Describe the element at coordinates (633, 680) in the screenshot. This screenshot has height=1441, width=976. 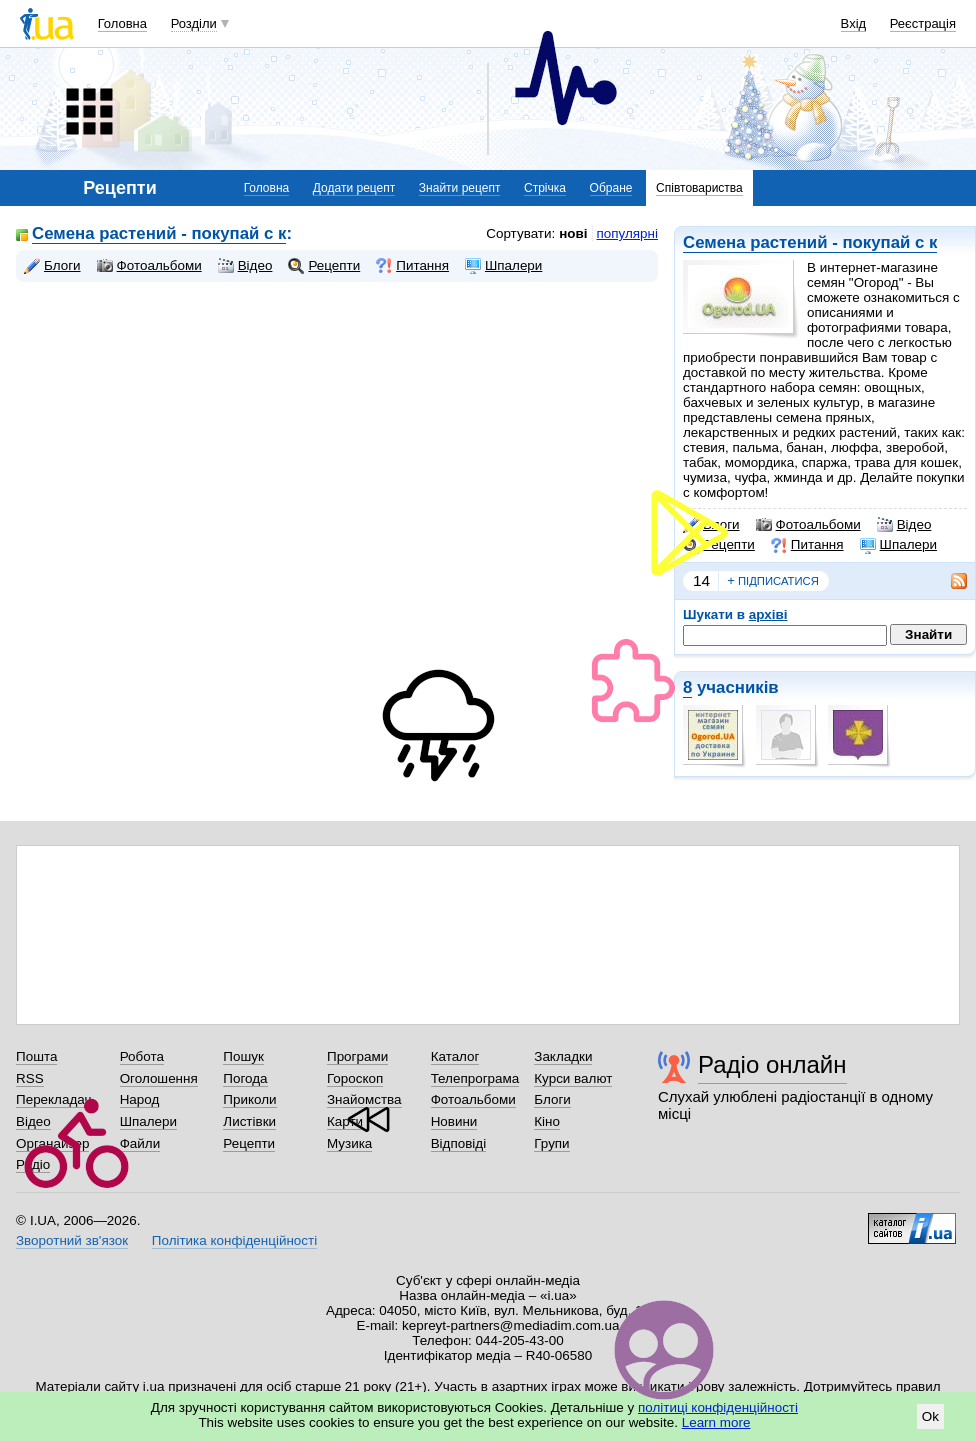
I see `access browser extensions or plugins` at that location.